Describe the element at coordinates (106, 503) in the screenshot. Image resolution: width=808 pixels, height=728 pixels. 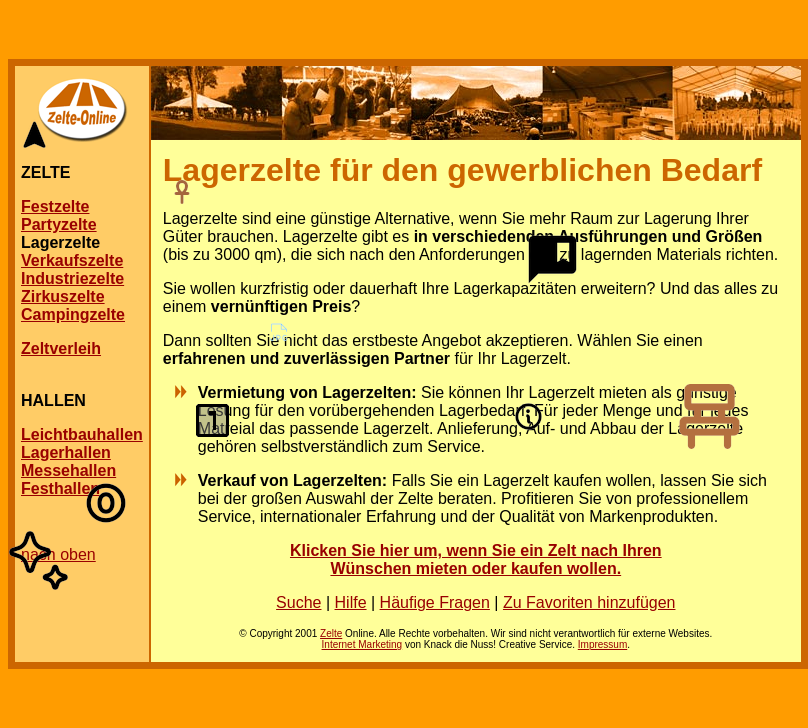
I see `indicates zero items or notifications` at that location.